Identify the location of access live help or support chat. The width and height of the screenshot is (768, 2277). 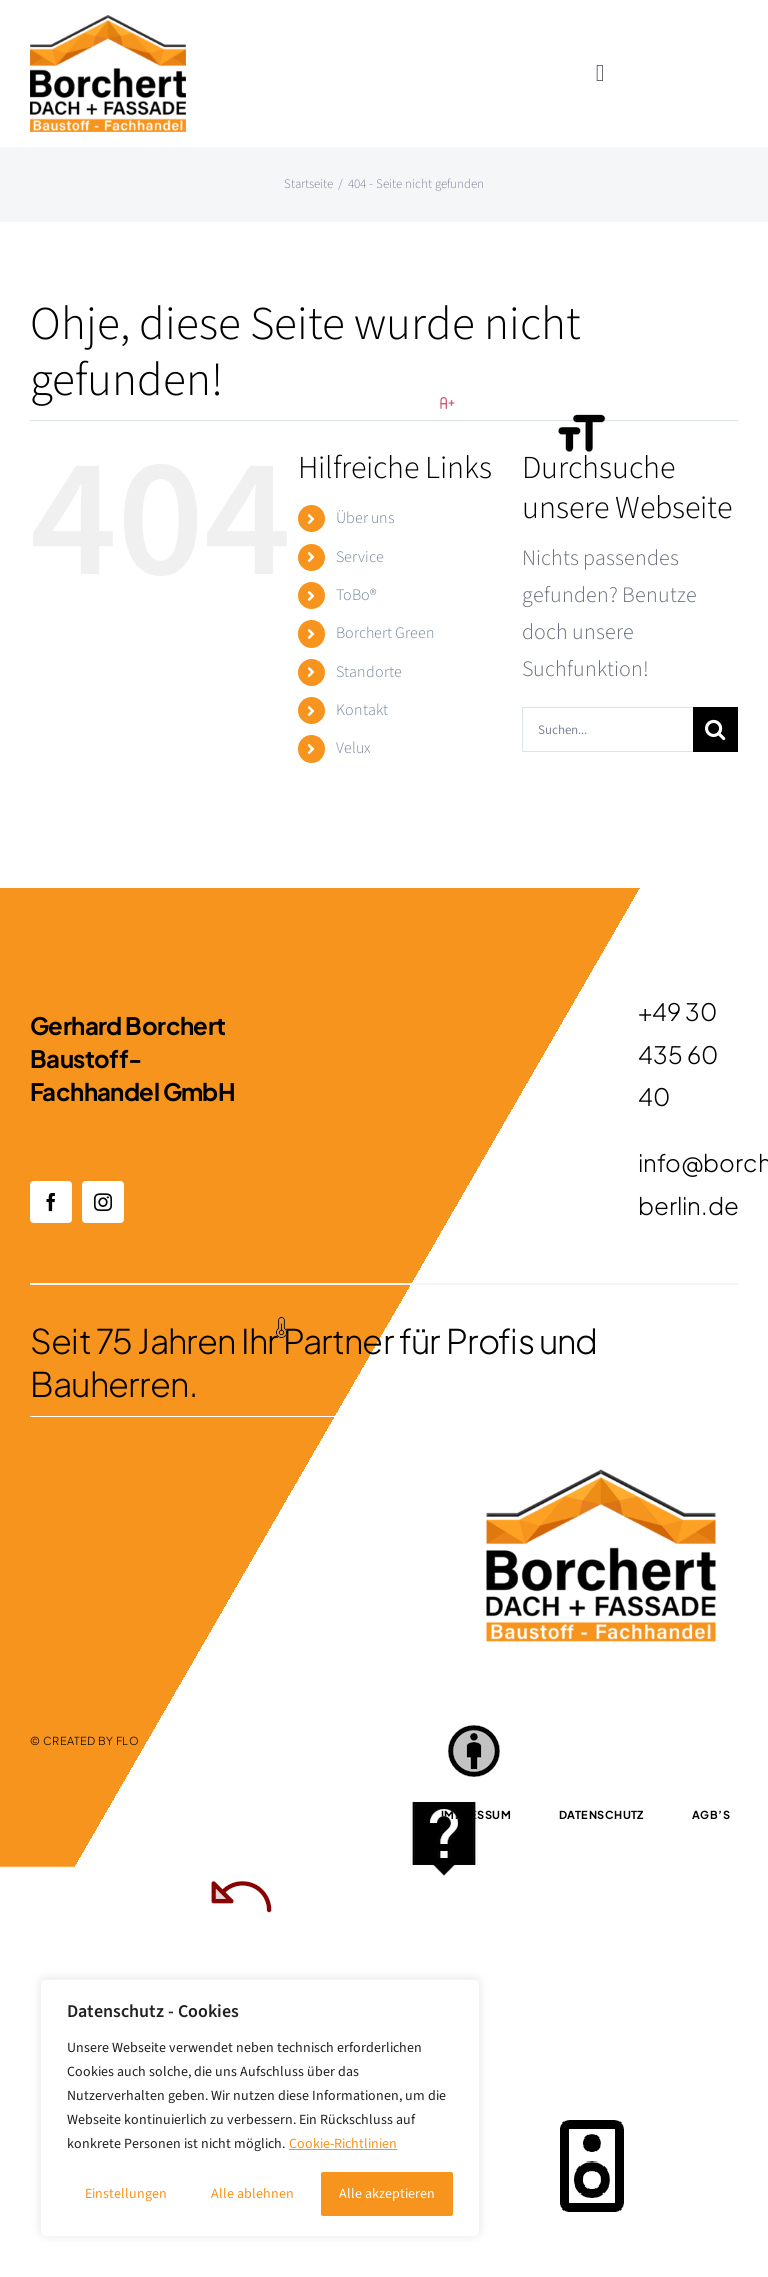
(444, 1837).